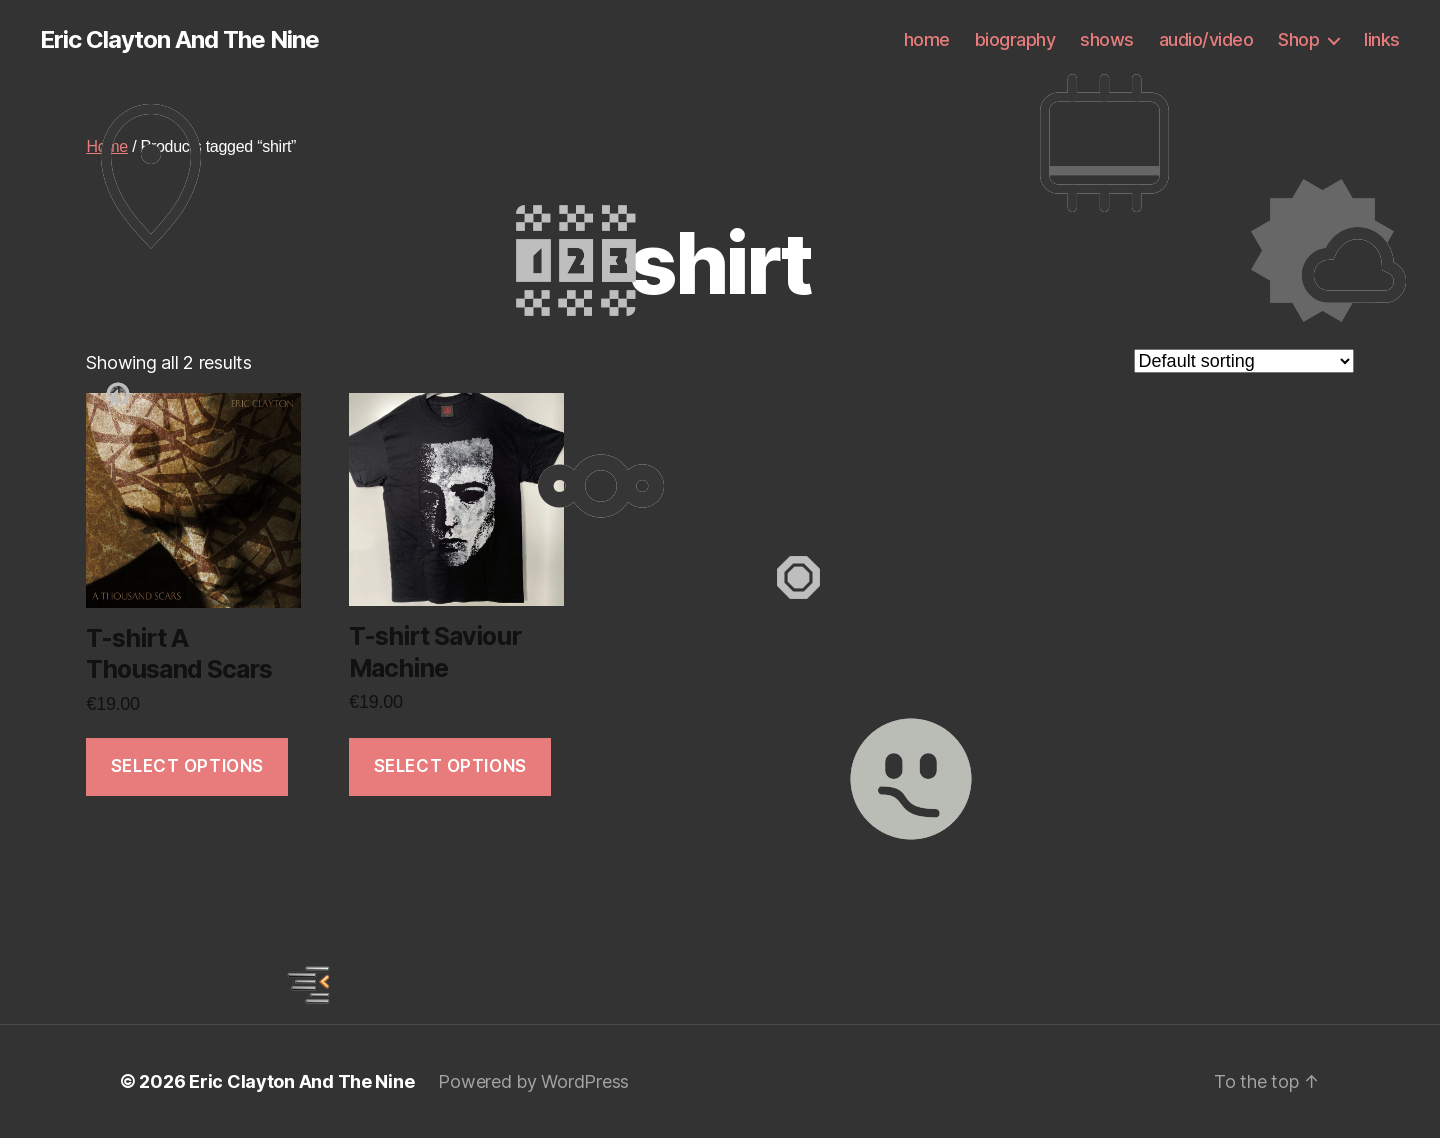  What do you see at coordinates (1104, 138) in the screenshot?
I see `view system hardware information` at bounding box center [1104, 138].